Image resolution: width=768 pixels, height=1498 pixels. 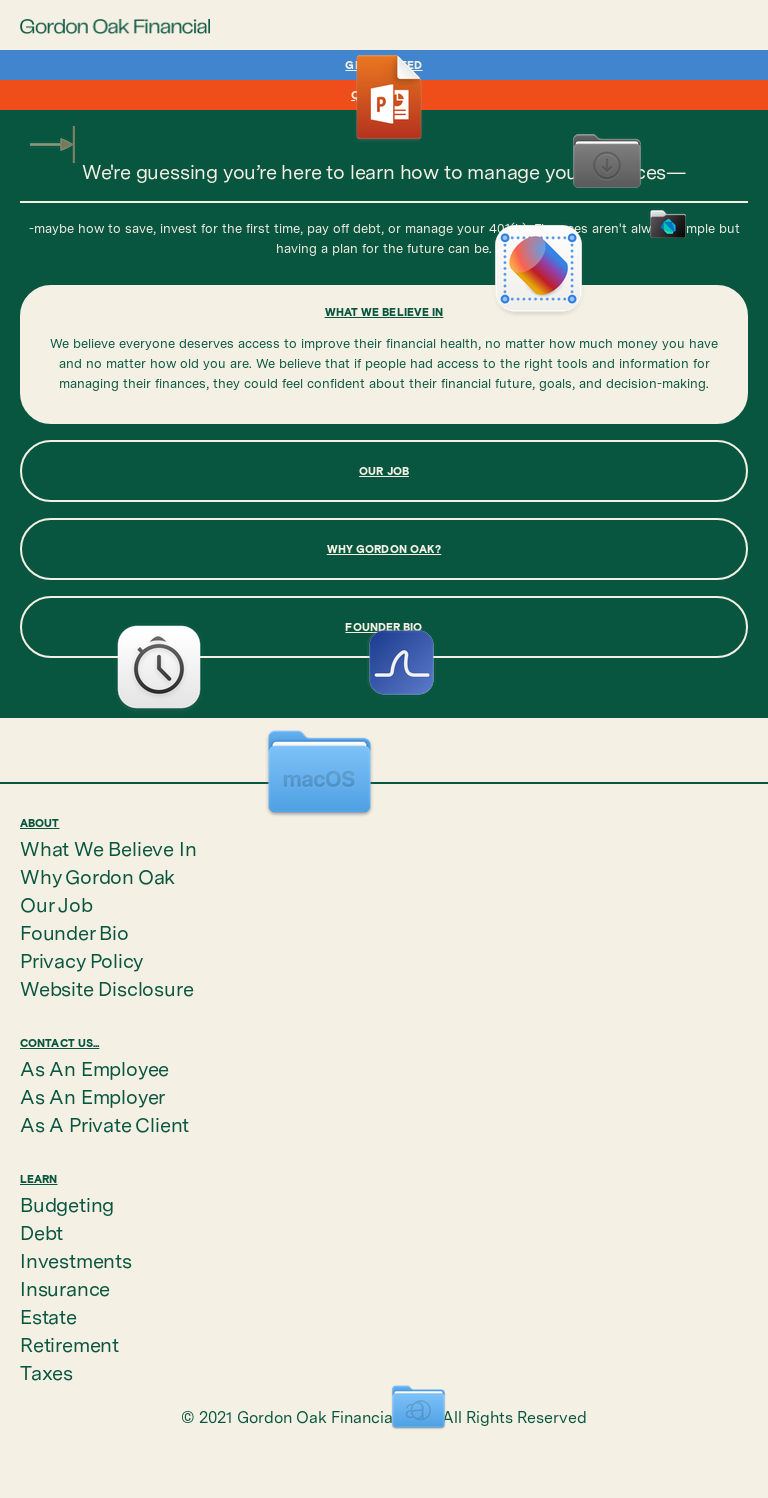 I want to click on powerpoint template file with macros enabled, so click(x=389, y=97).